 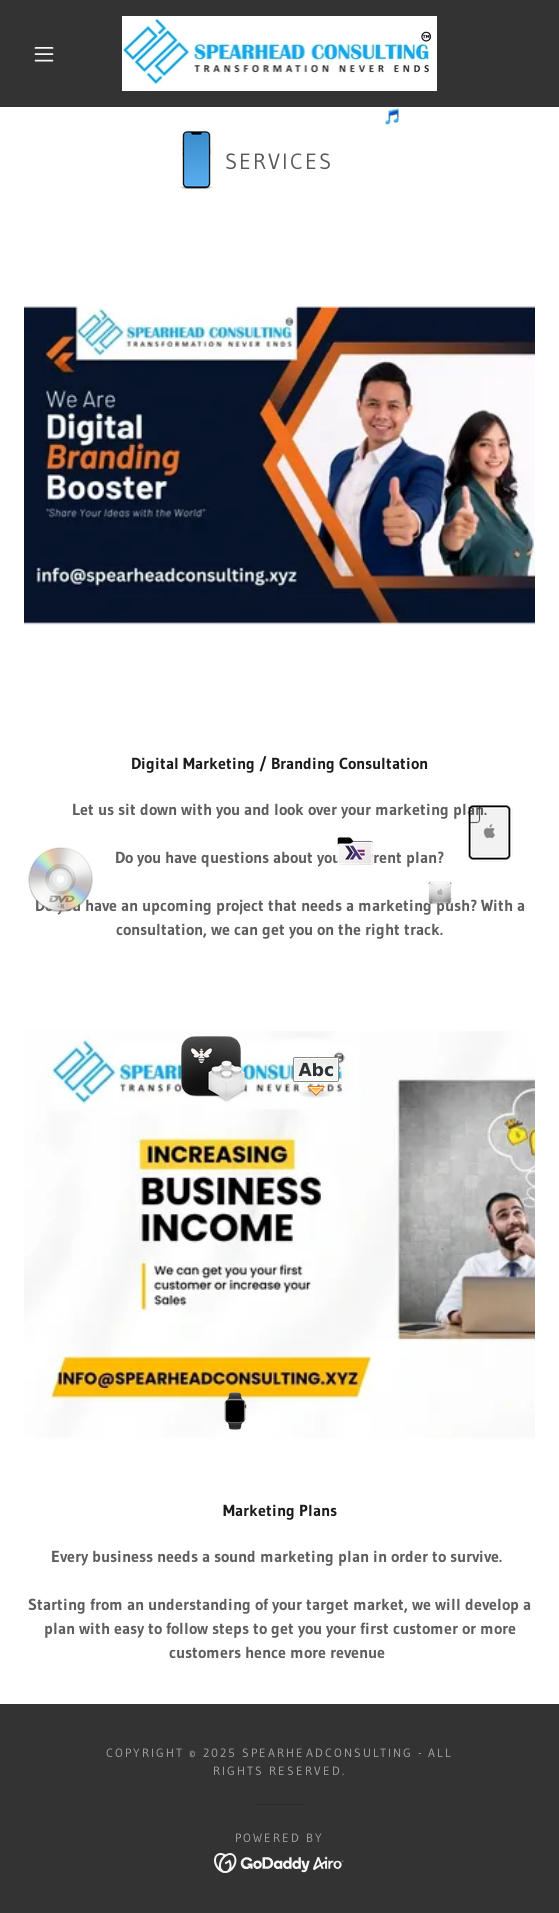 What do you see at coordinates (60, 880) in the screenshot?
I see `indicates a blank DVD-R disc ready for burning` at bounding box center [60, 880].